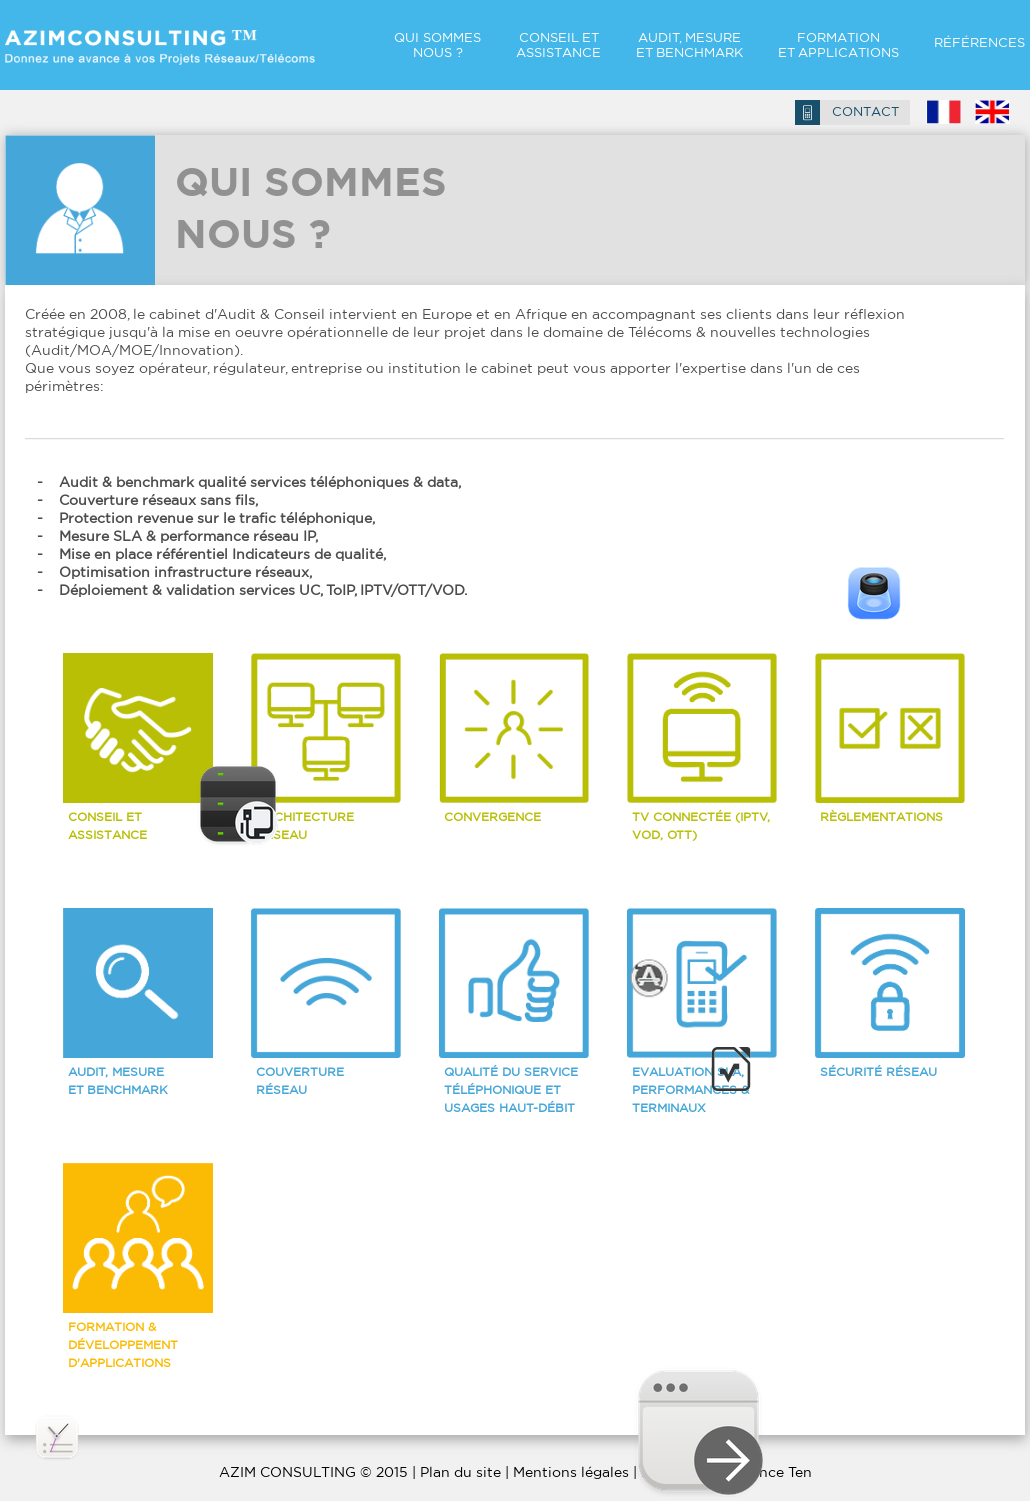 This screenshot has width=1030, height=1501. What do you see at coordinates (57, 1437) in the screenshot?
I see `open khronos time tracking app` at bounding box center [57, 1437].